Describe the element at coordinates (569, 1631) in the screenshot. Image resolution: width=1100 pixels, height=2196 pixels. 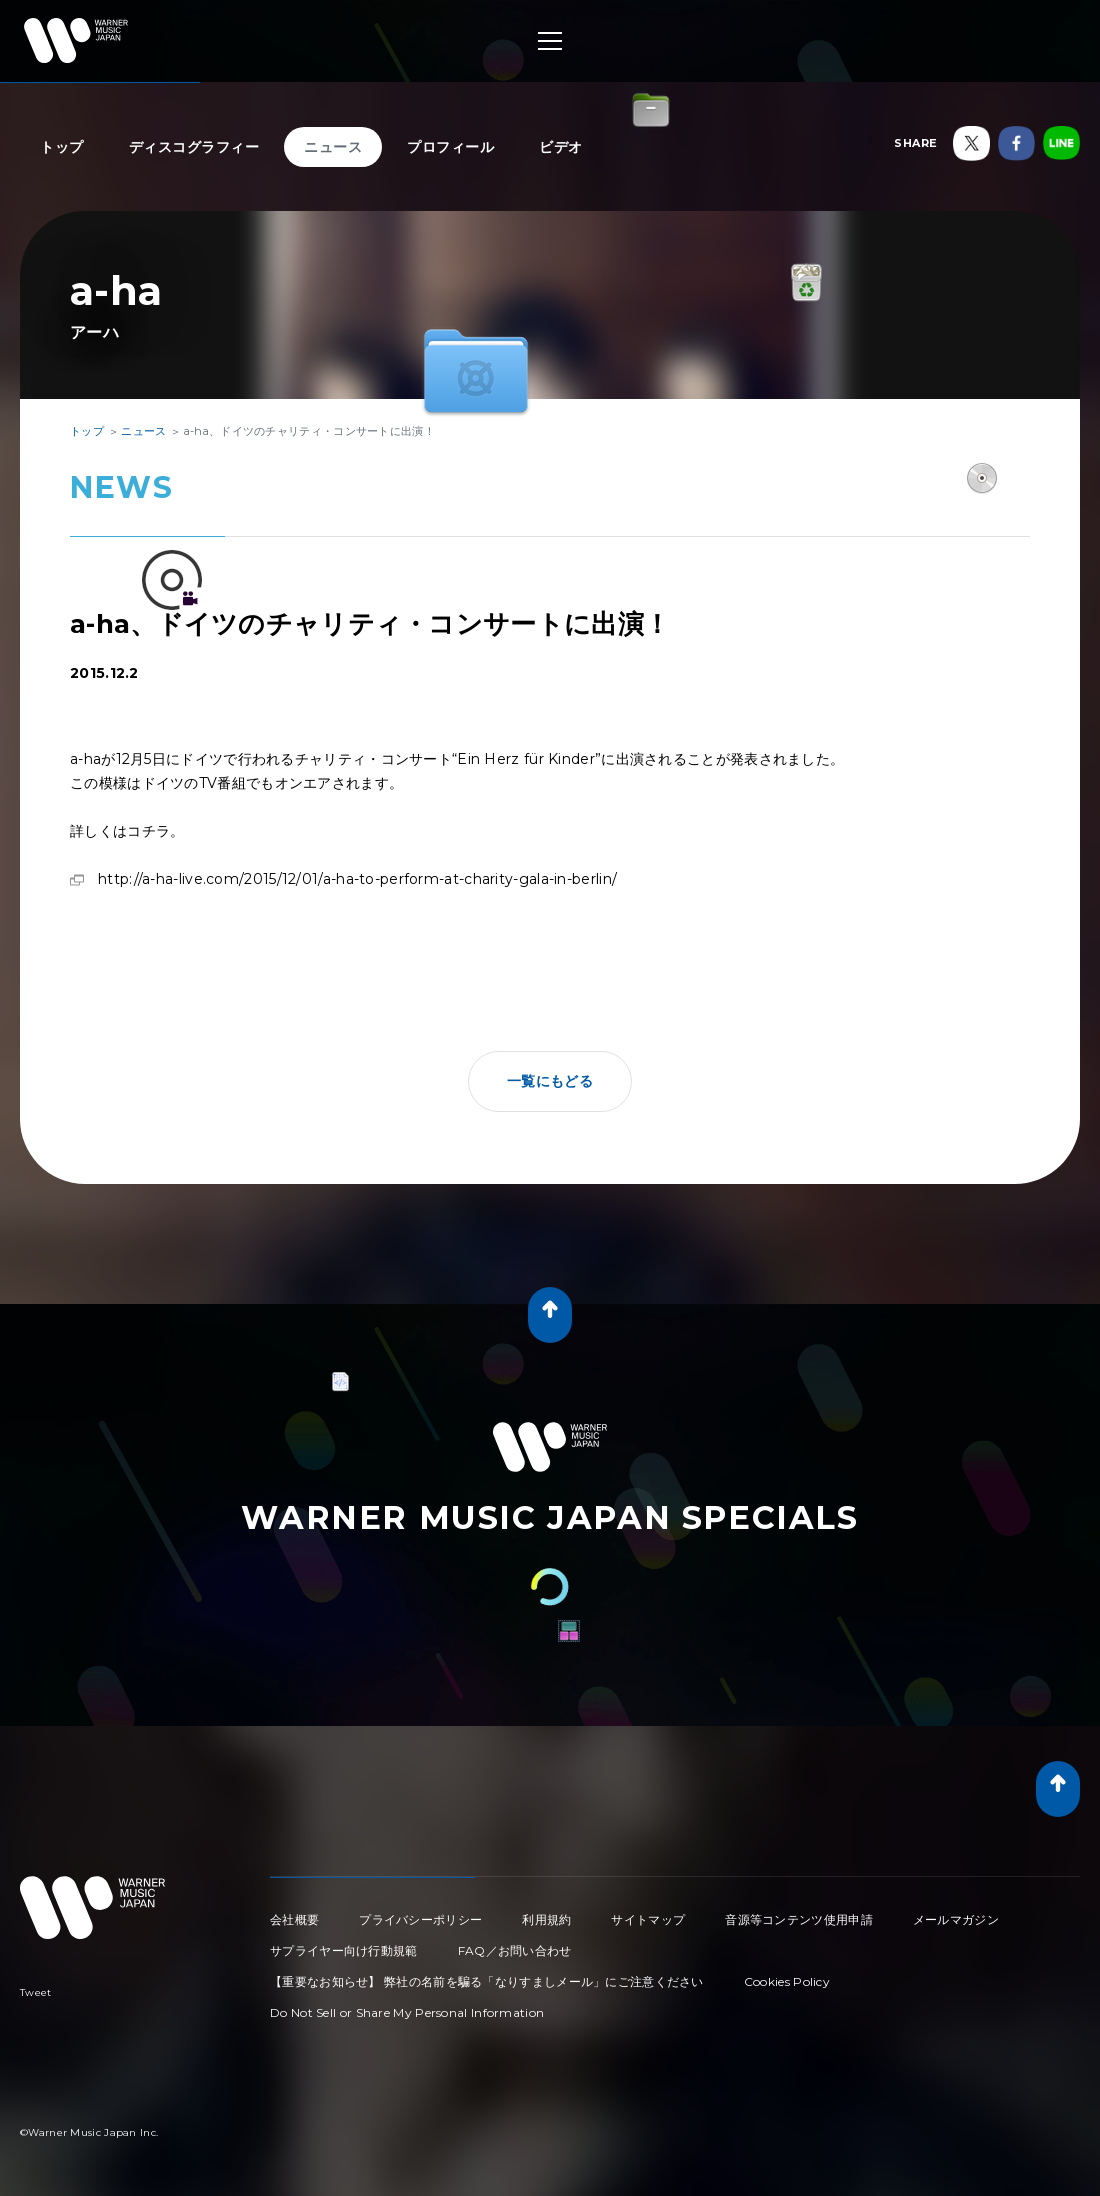
I see `select all items in the current view` at that location.